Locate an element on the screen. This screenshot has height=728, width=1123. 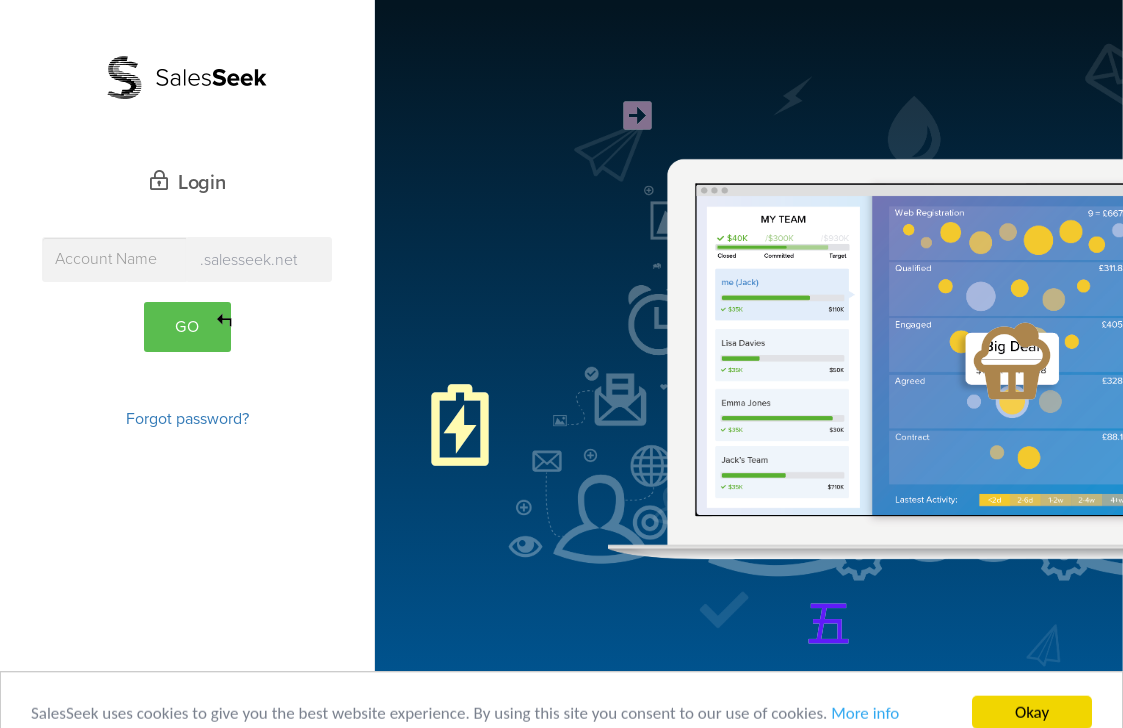
proceed to the next step is located at coordinates (637, 115).